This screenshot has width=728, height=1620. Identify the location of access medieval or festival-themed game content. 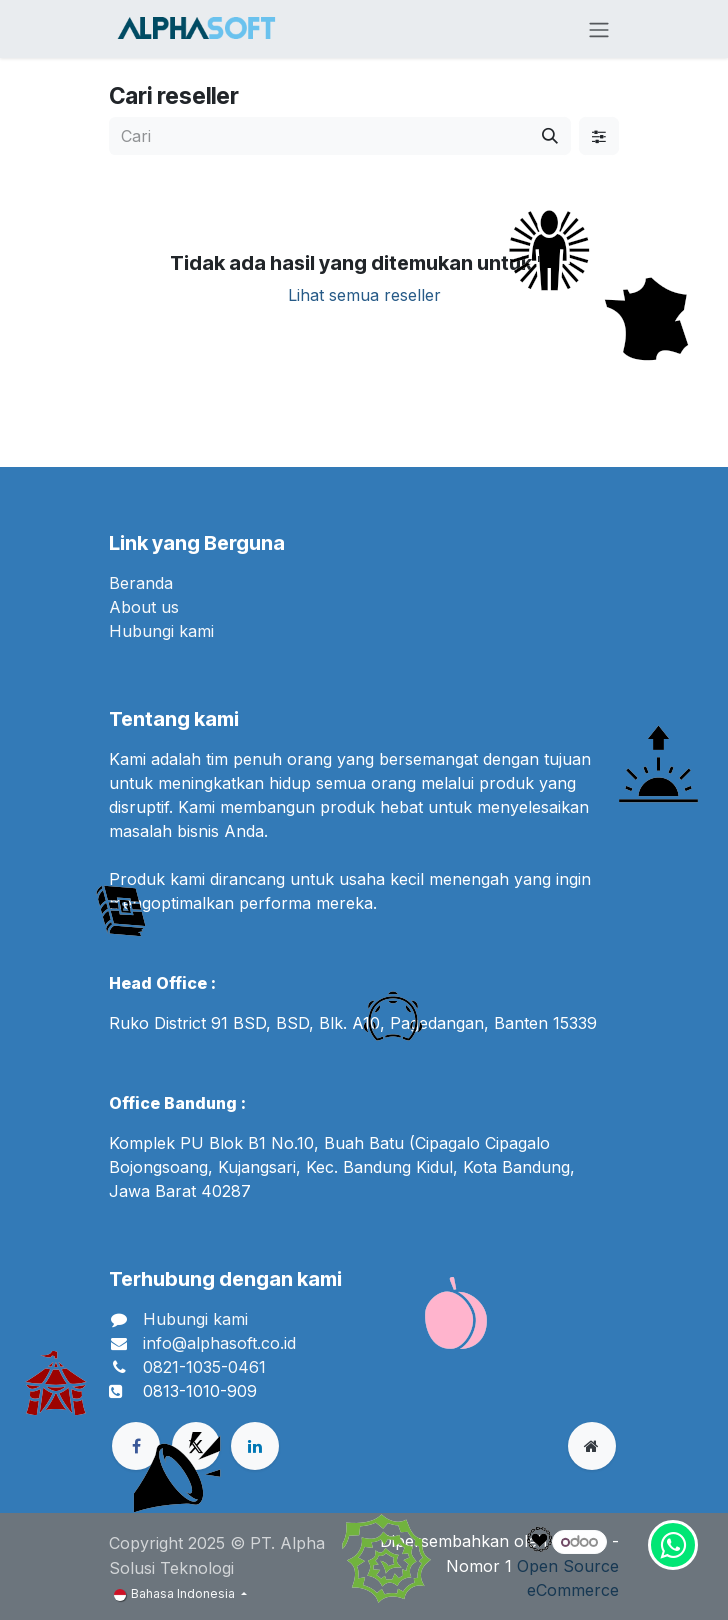
(56, 1383).